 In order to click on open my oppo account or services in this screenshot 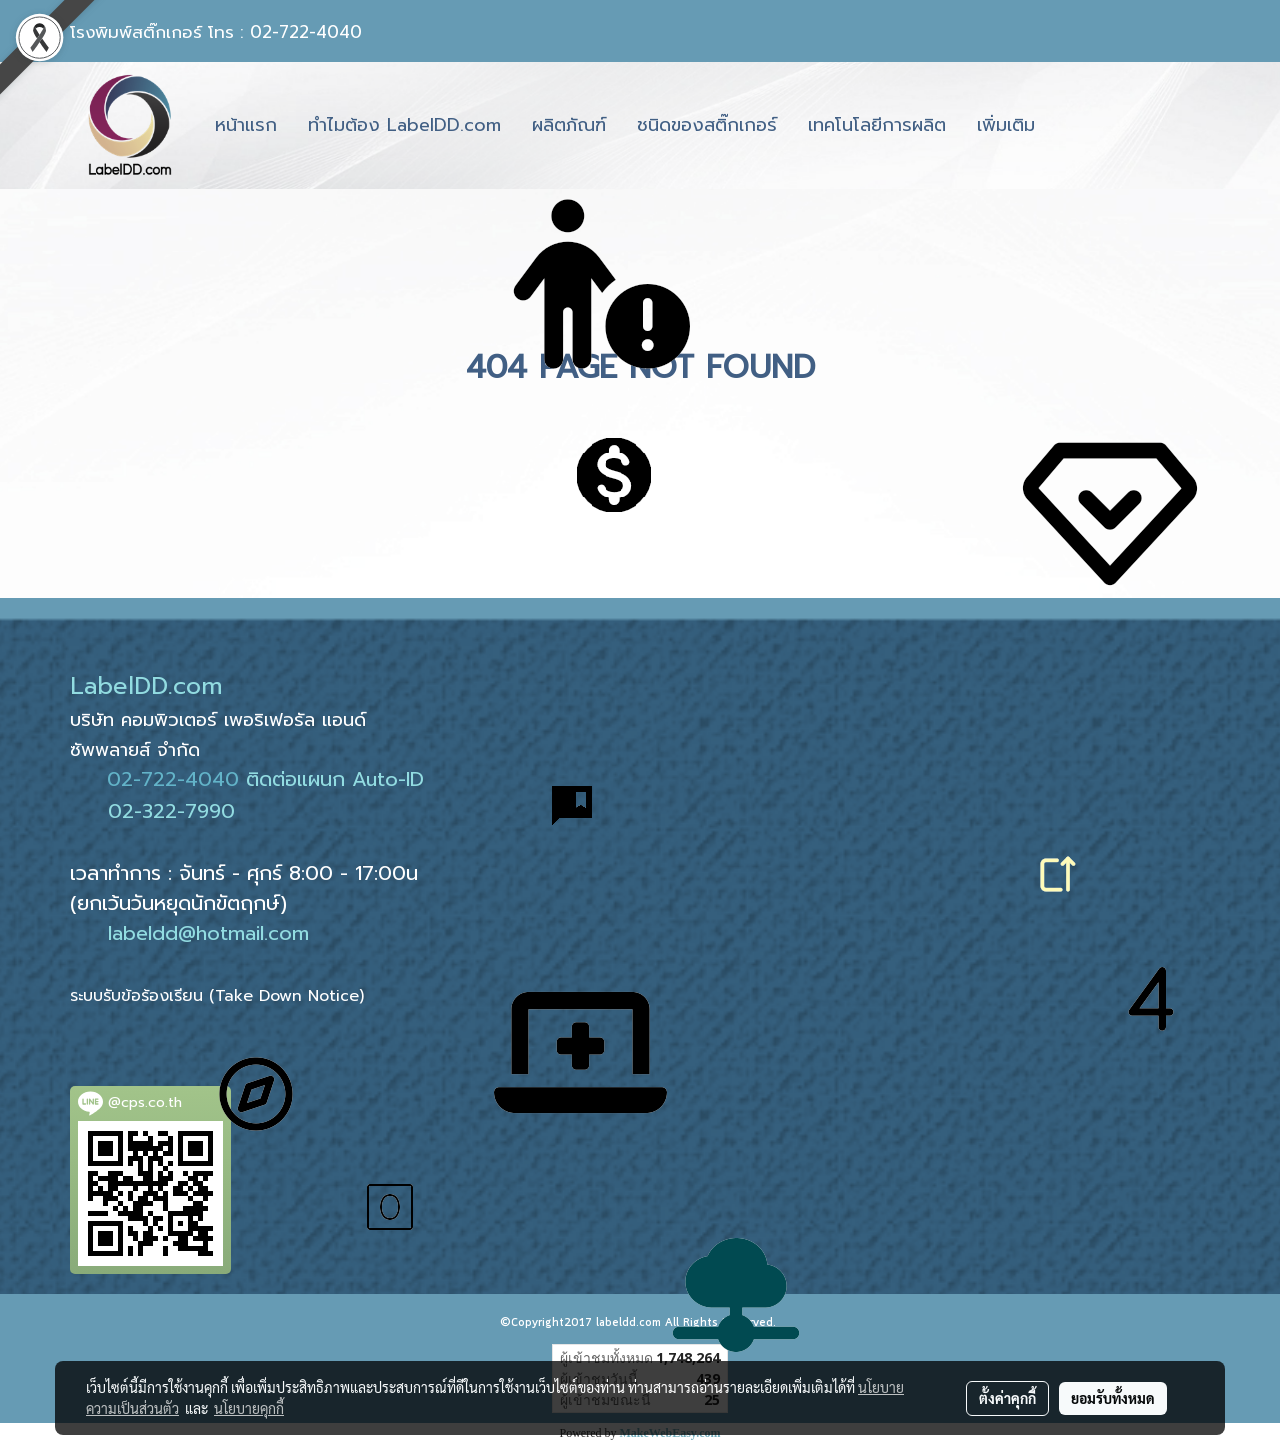, I will do `click(1110, 506)`.